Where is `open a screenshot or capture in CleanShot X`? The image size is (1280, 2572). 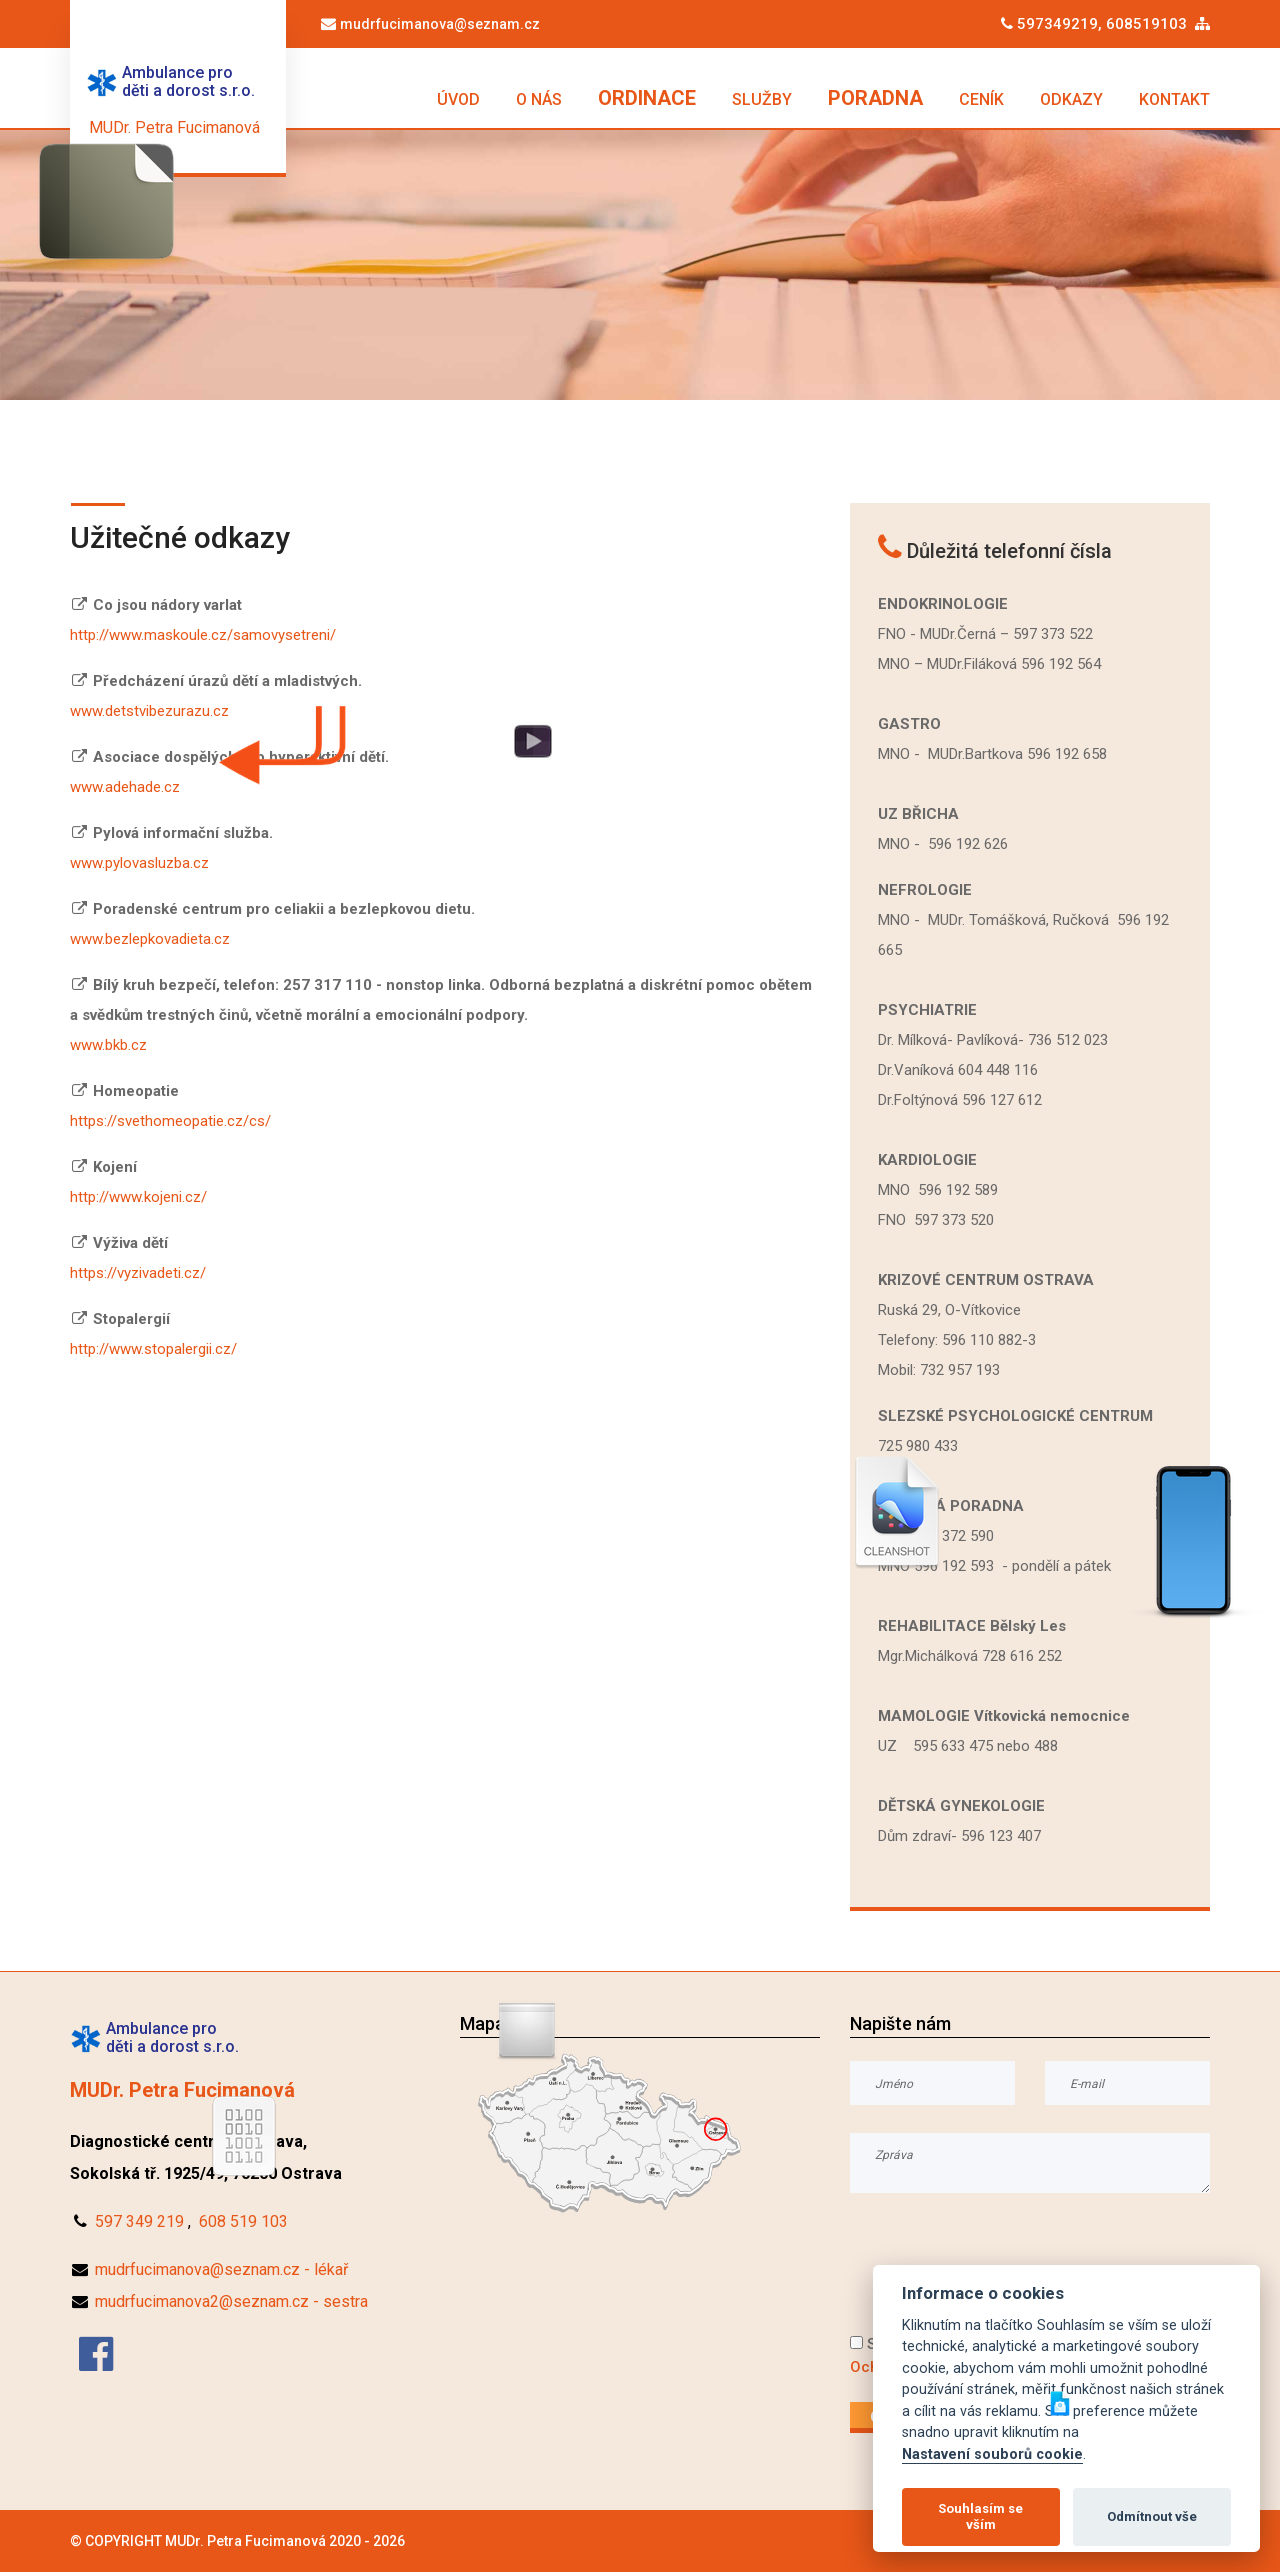 open a screenshot or capture in CleanShot X is located at coordinates (897, 1511).